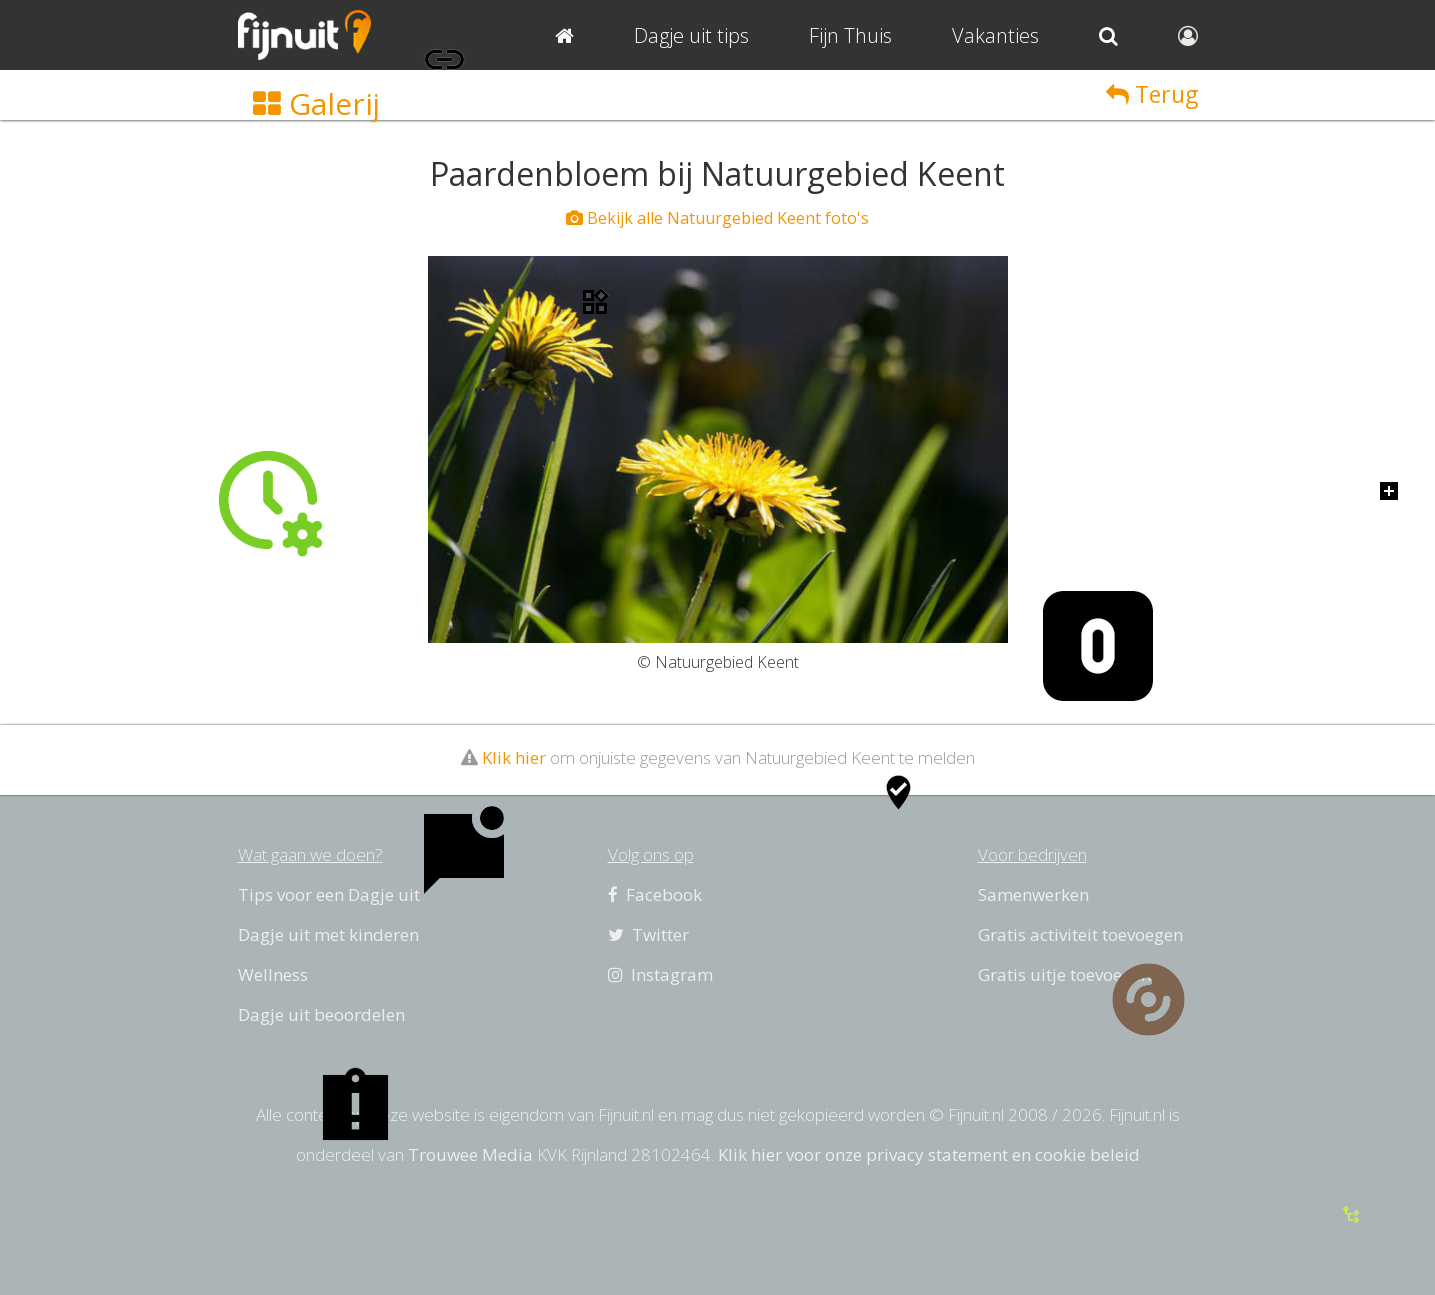  I want to click on select automatic transmission mode, so click(1351, 1214).